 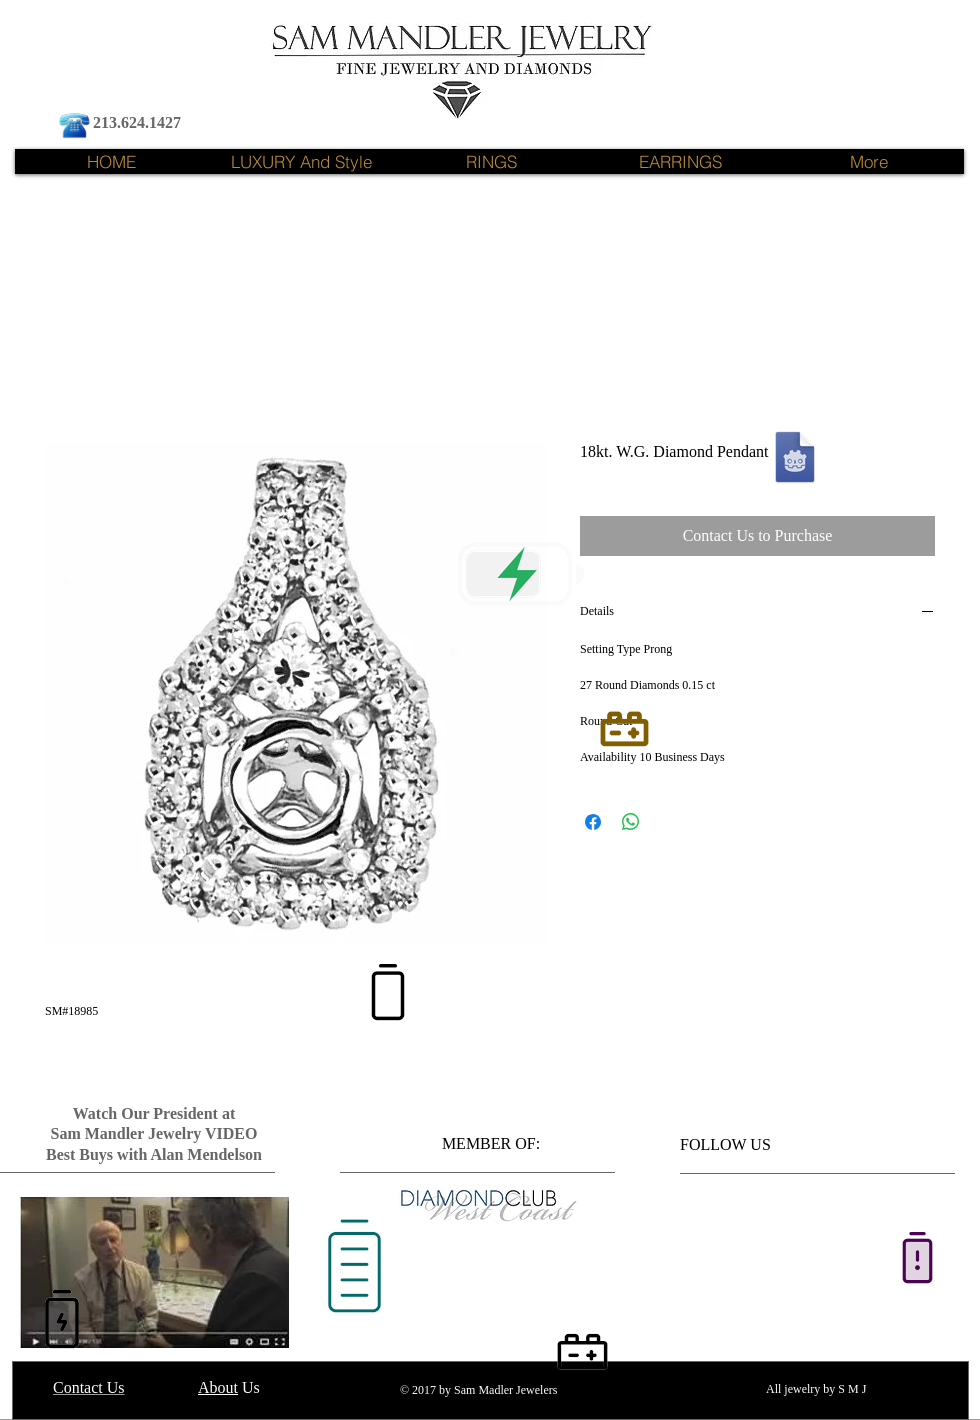 I want to click on indicates full battery charge, so click(x=354, y=1267).